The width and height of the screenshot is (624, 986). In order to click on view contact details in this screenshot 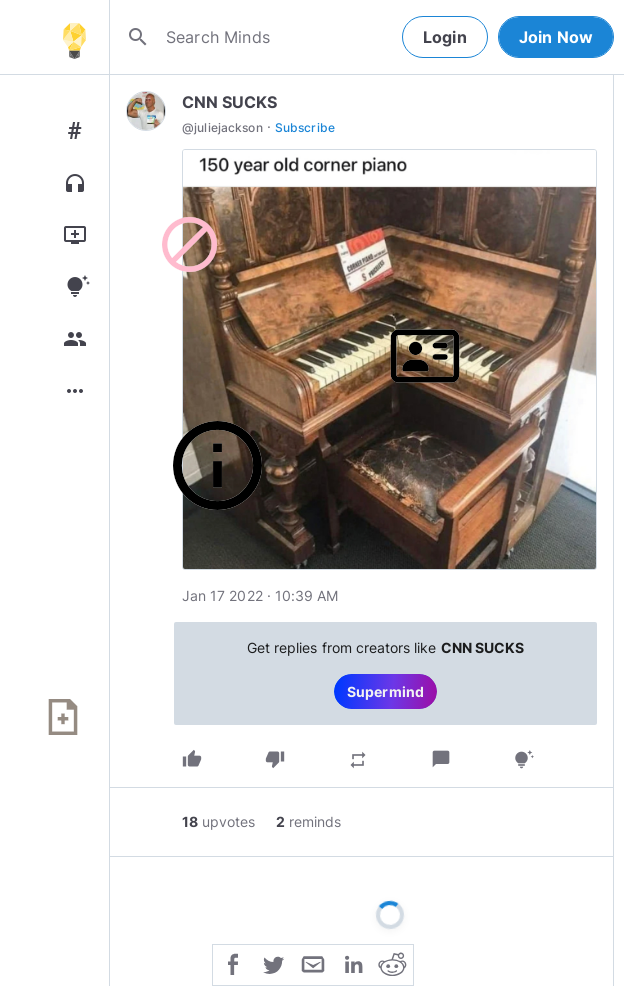, I will do `click(425, 356)`.